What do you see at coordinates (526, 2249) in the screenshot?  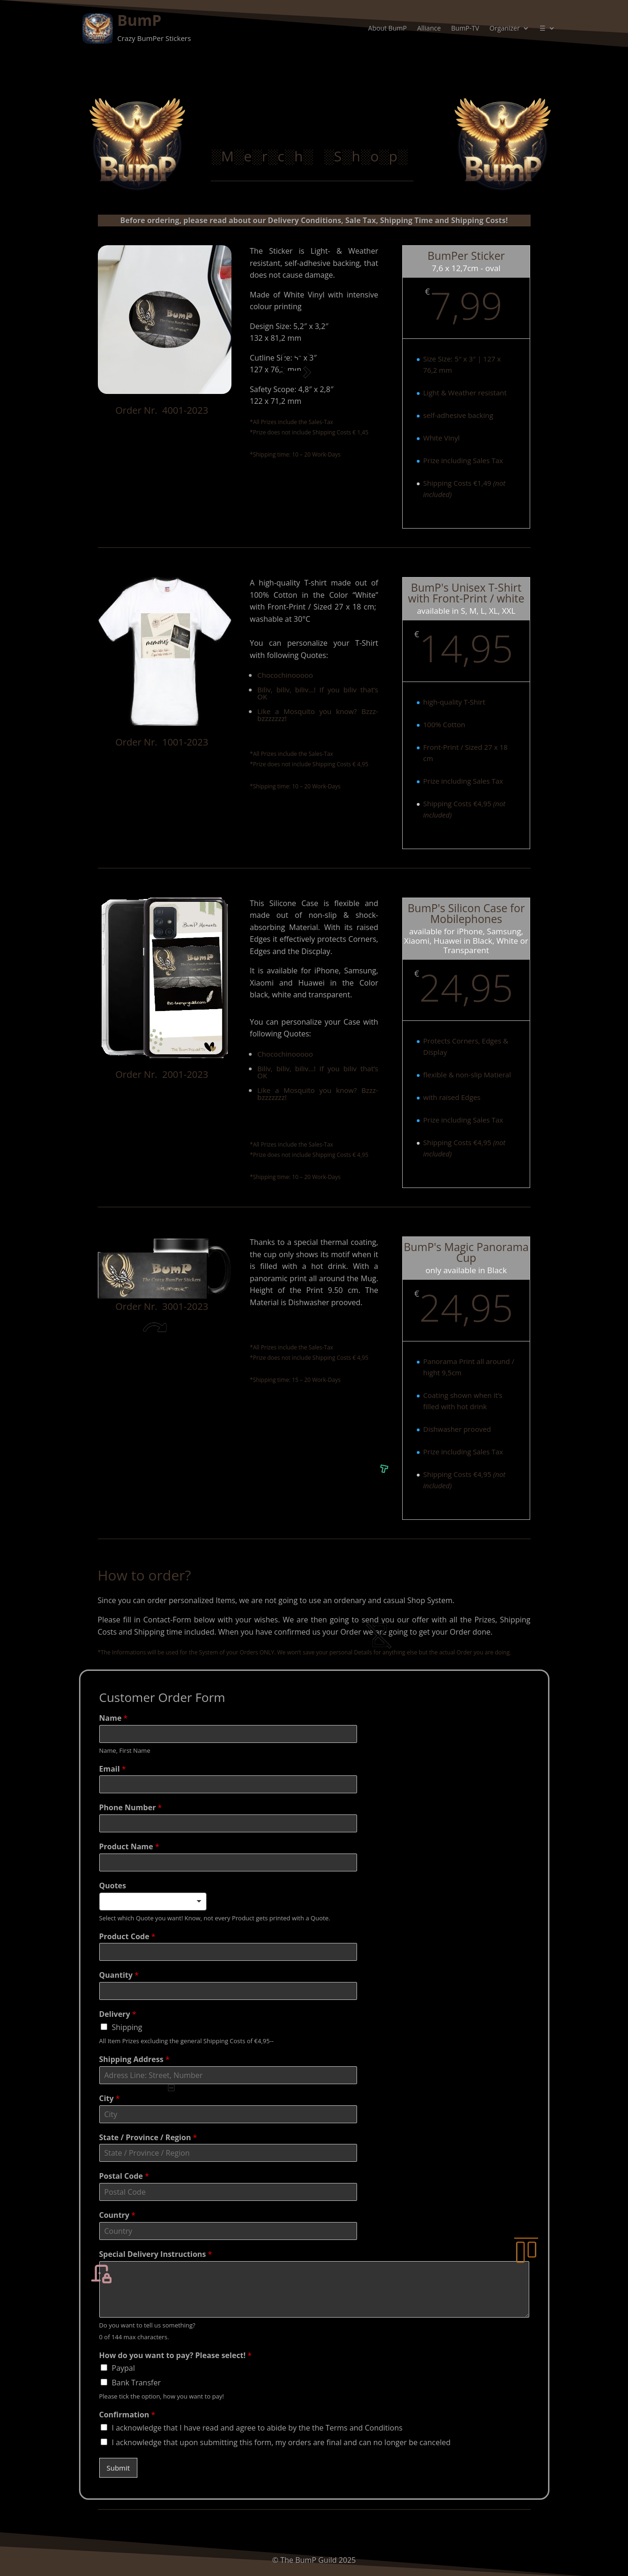 I see `align selected objects to the top edge` at bounding box center [526, 2249].